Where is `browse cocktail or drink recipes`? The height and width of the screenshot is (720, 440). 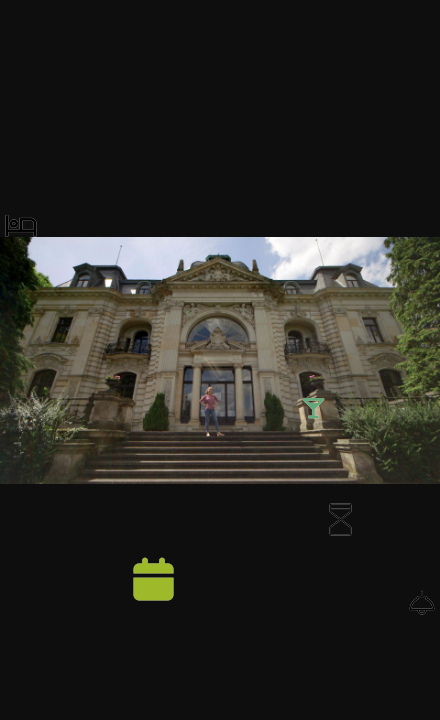
browse cocktail or drink recipes is located at coordinates (313, 407).